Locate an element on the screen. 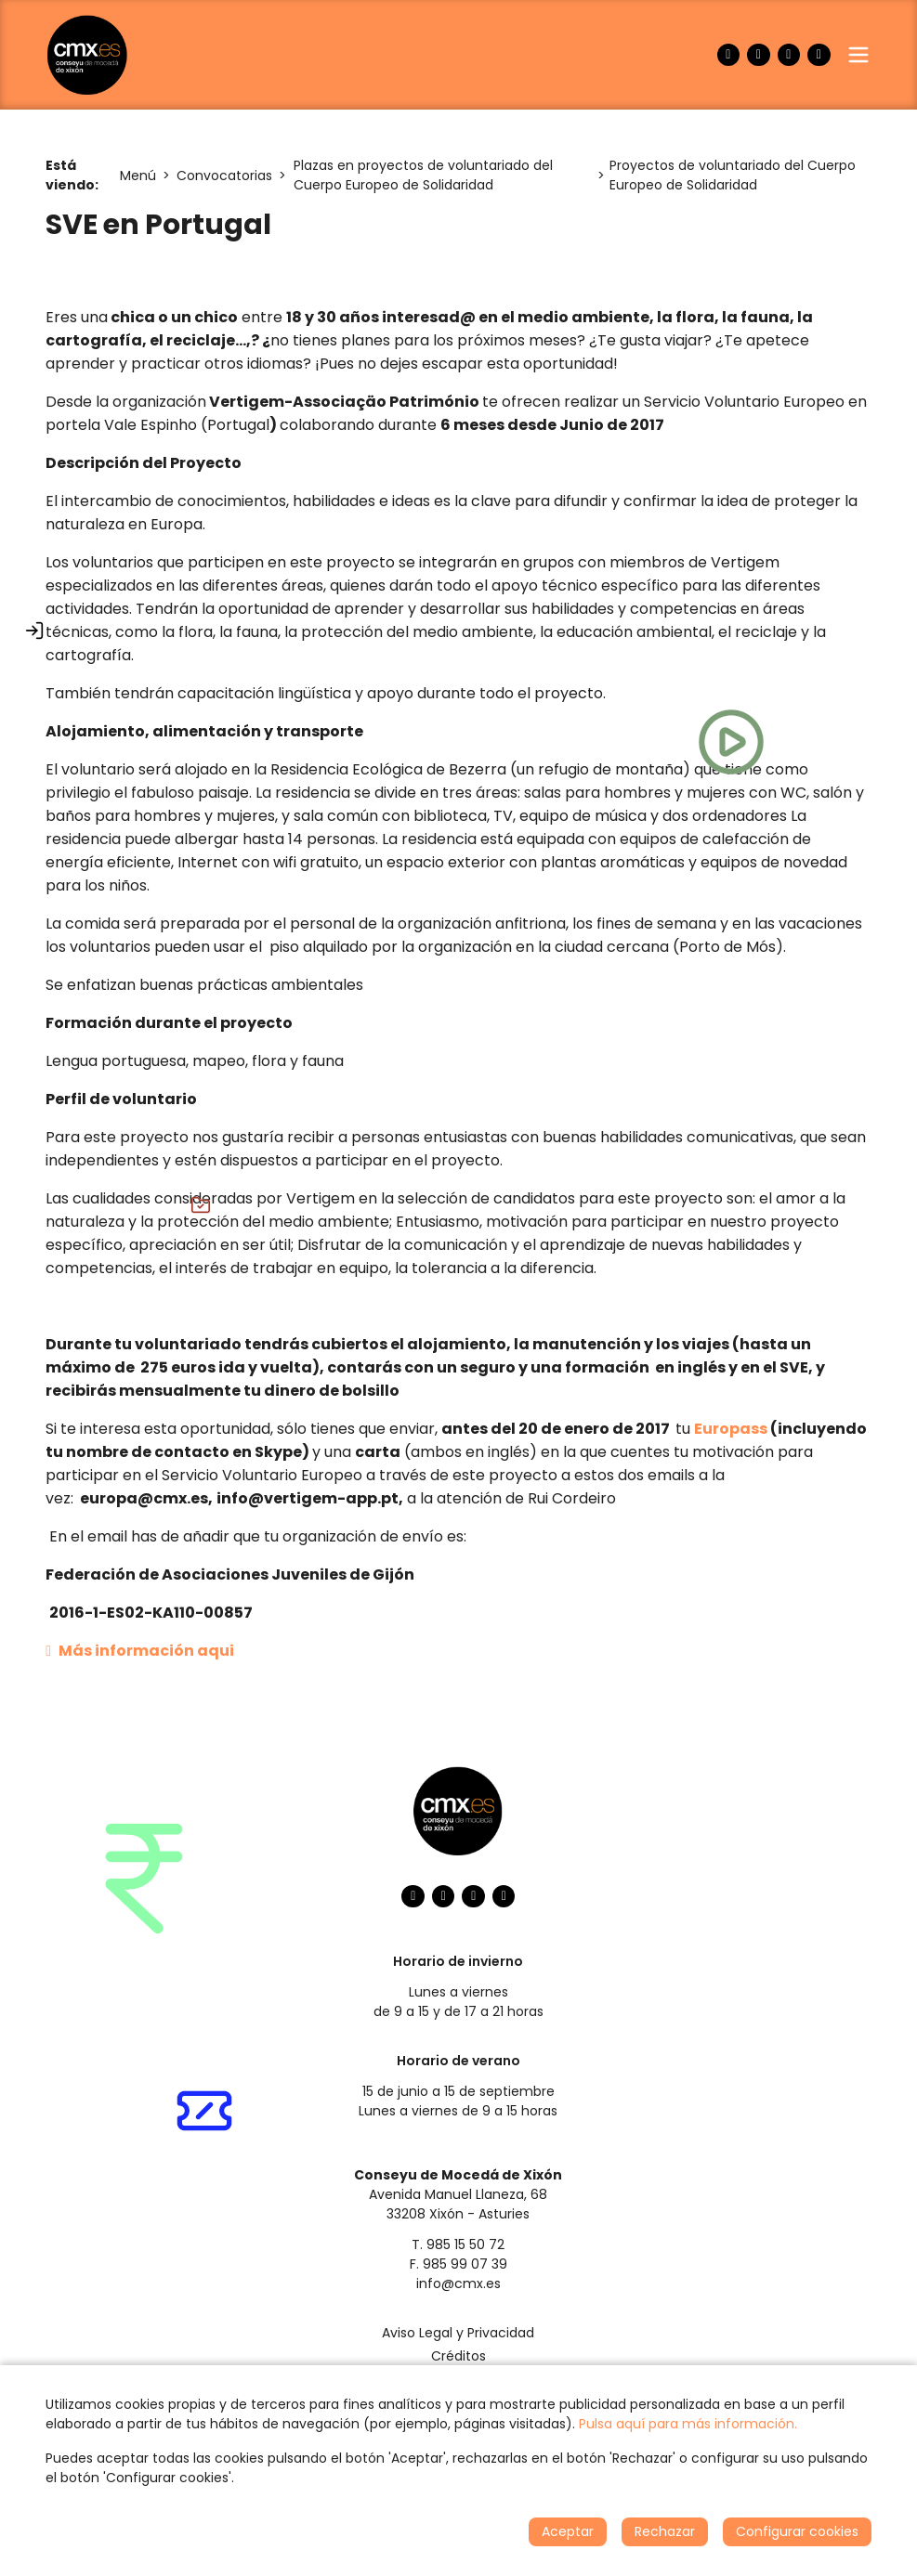  view price or amount in indian rupees is located at coordinates (144, 1879).